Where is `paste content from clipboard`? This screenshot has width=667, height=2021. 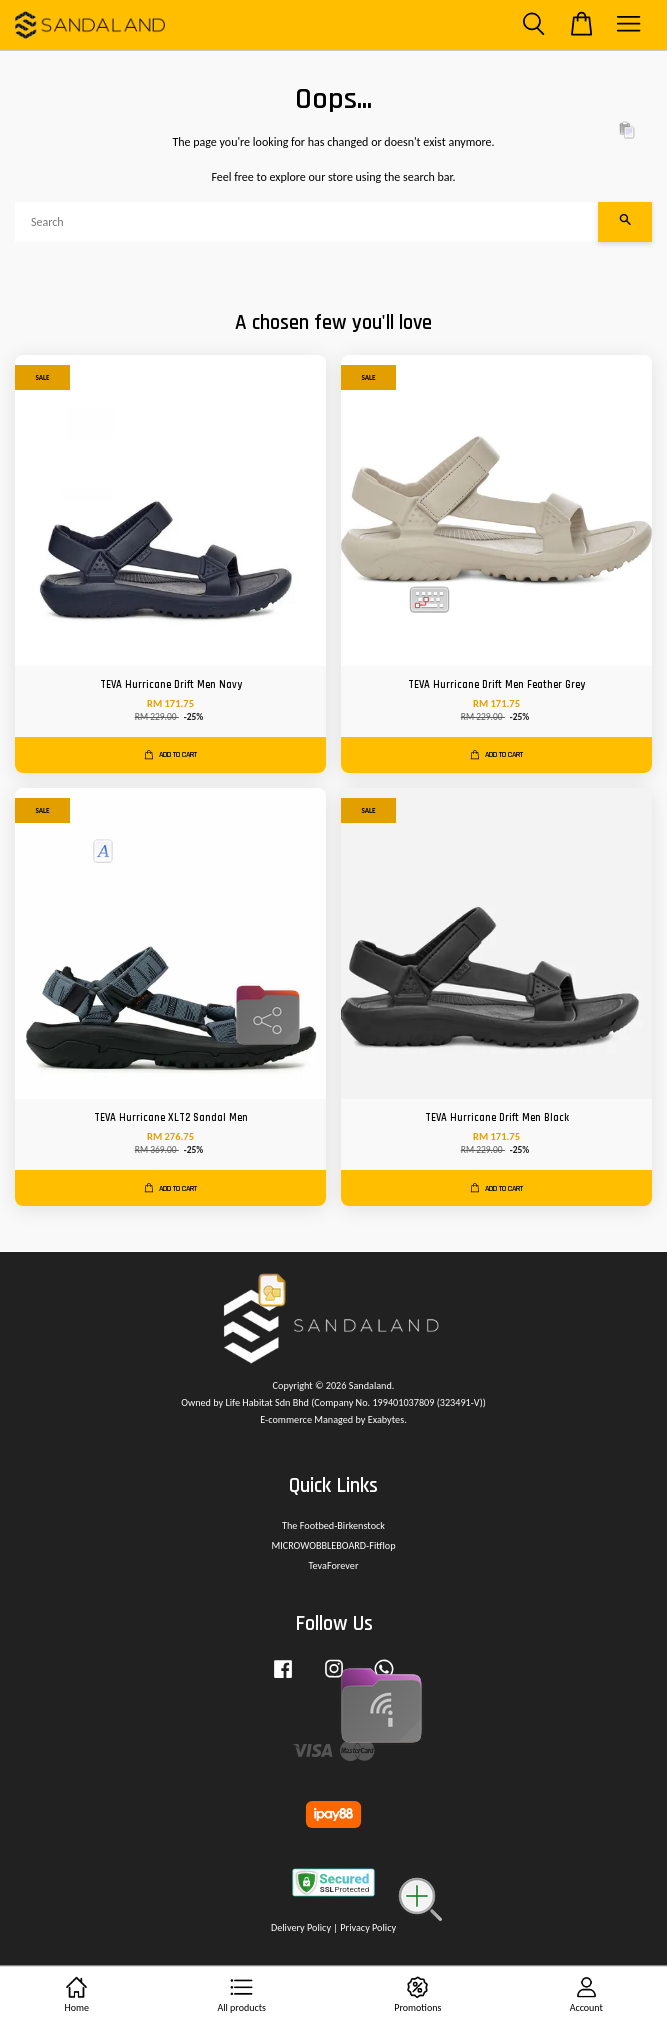
paste content from clipboard is located at coordinates (627, 130).